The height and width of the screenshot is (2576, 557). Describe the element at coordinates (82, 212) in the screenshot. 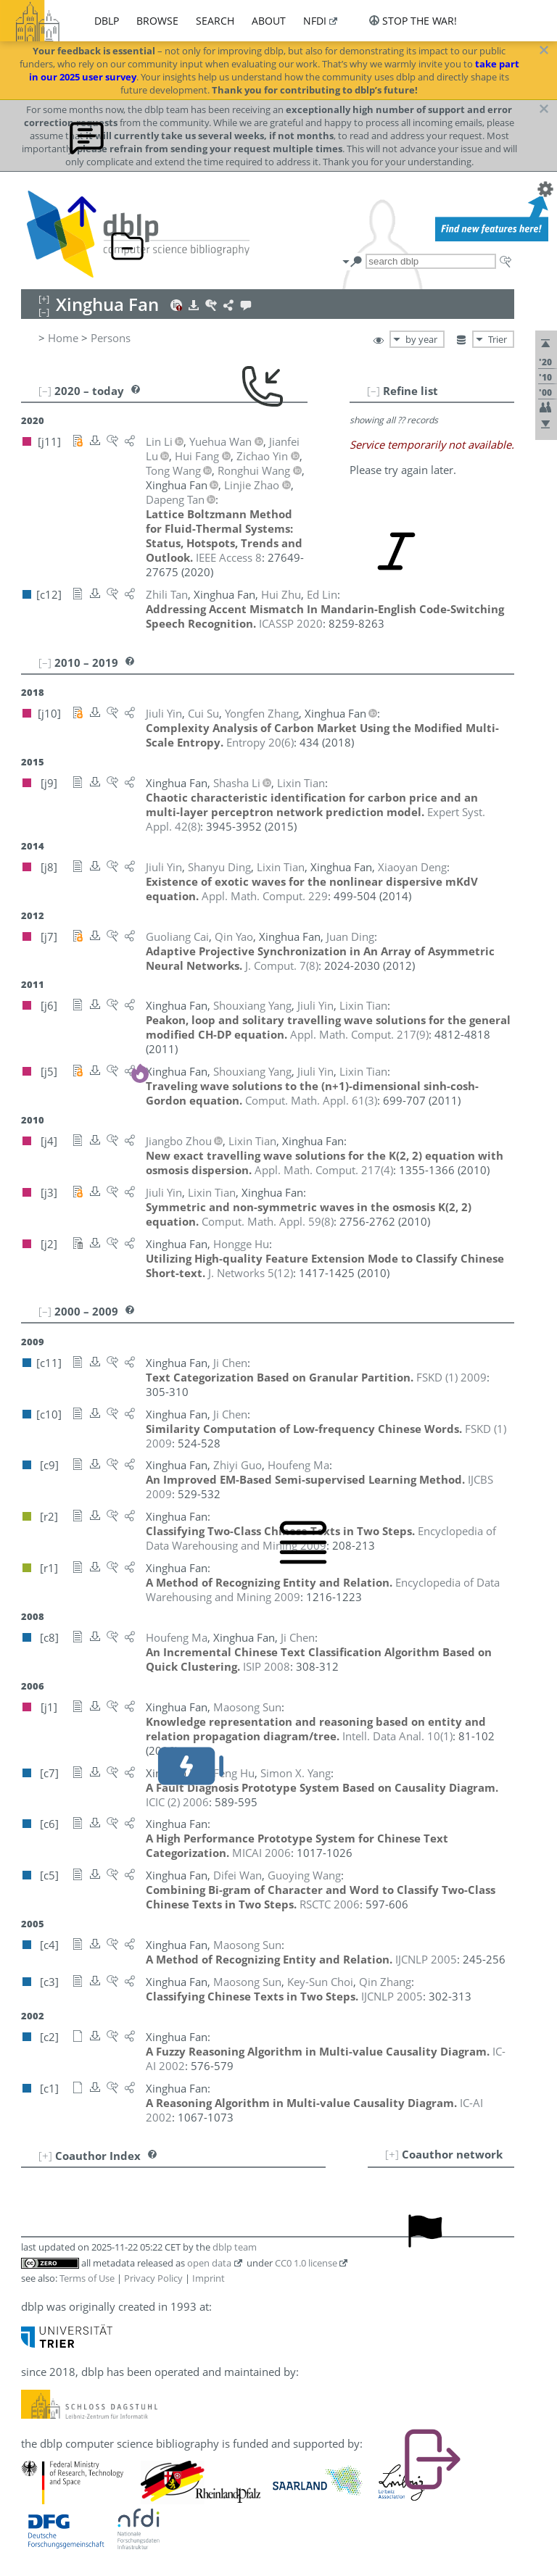

I see `scroll to top of page` at that location.